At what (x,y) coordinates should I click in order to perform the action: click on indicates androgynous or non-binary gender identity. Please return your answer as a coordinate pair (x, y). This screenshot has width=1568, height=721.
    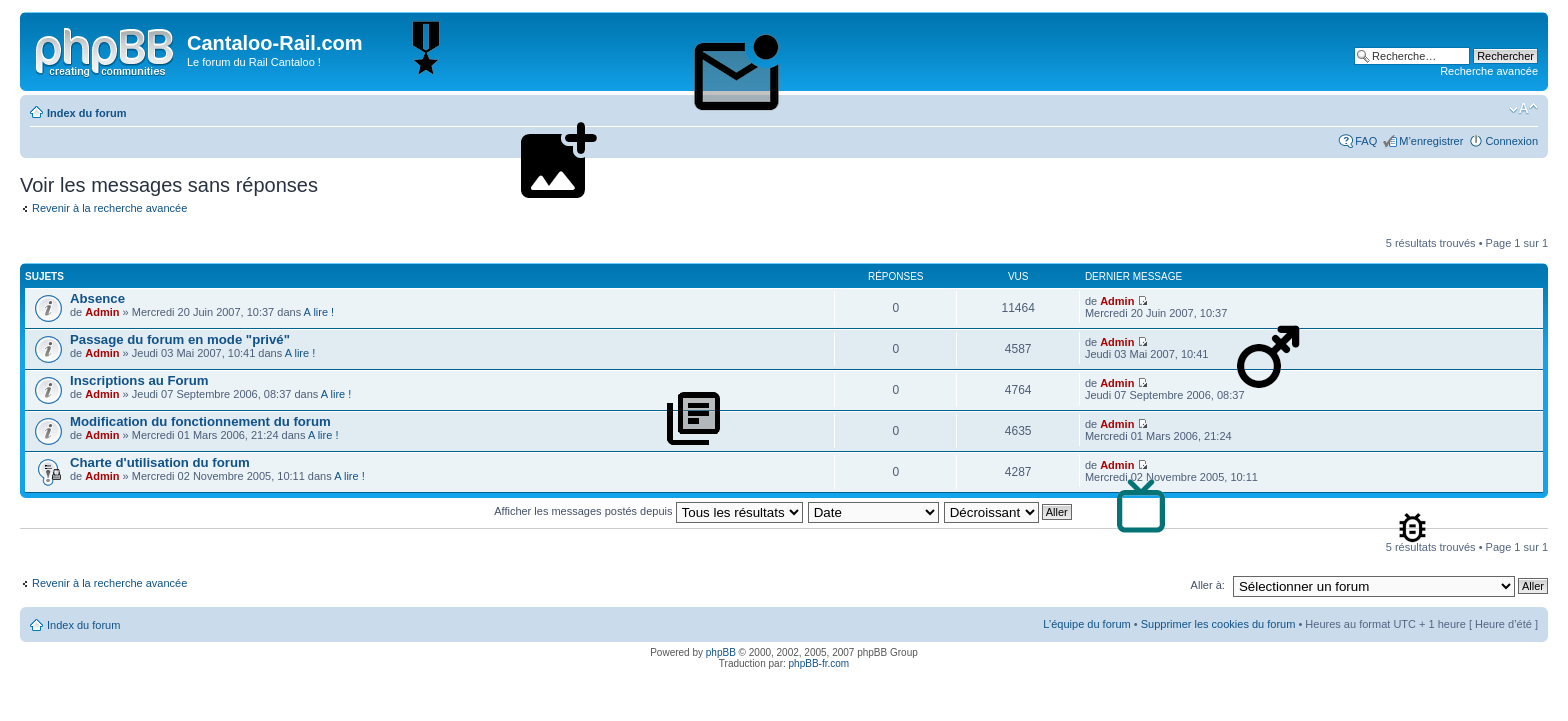
    Looking at the image, I should click on (1270, 355).